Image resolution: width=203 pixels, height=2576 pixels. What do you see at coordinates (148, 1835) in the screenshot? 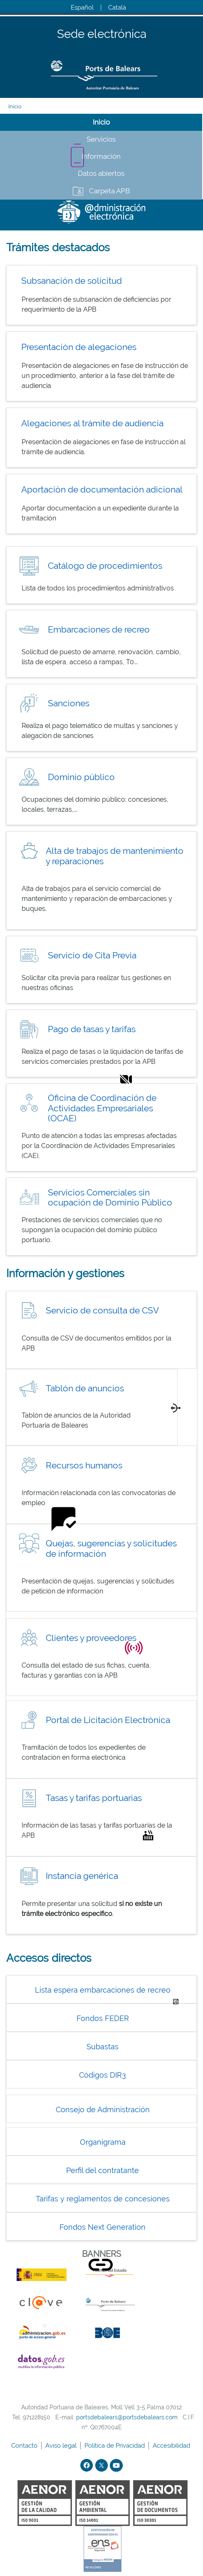
I see `indicates hot tub or spa amenity available` at bounding box center [148, 1835].